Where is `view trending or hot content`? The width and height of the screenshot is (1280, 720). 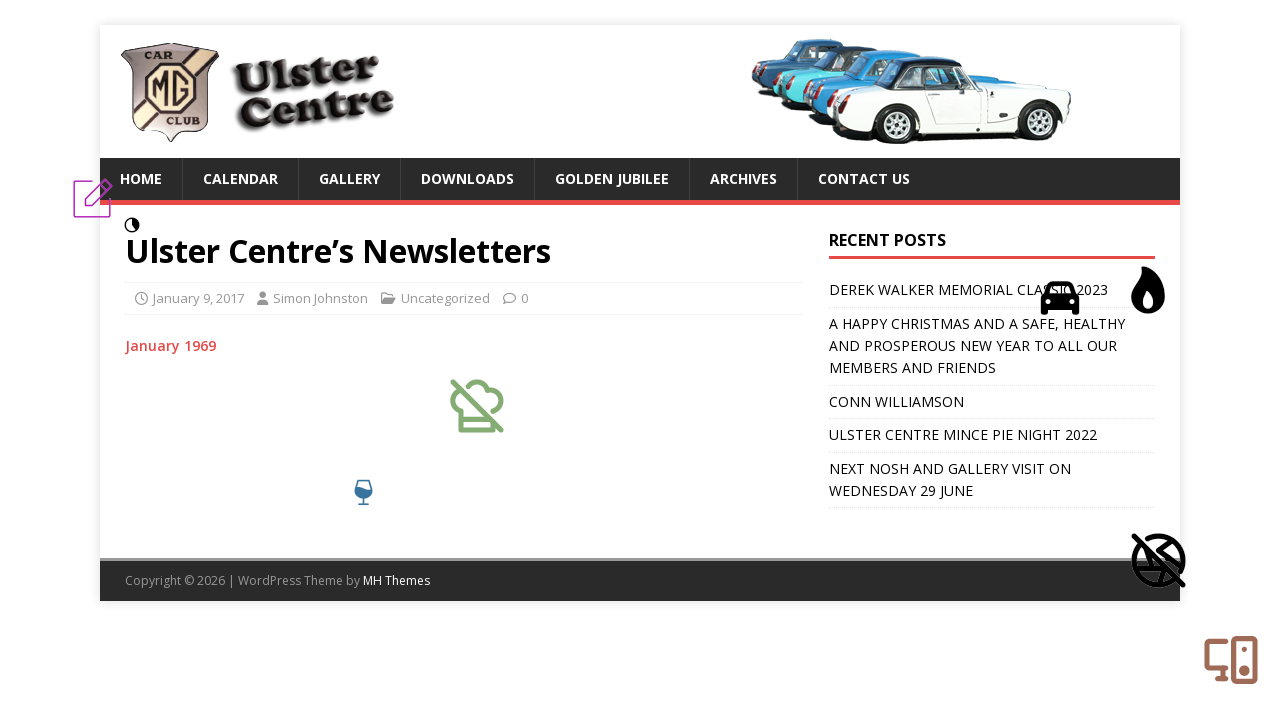
view trending or hot content is located at coordinates (1148, 290).